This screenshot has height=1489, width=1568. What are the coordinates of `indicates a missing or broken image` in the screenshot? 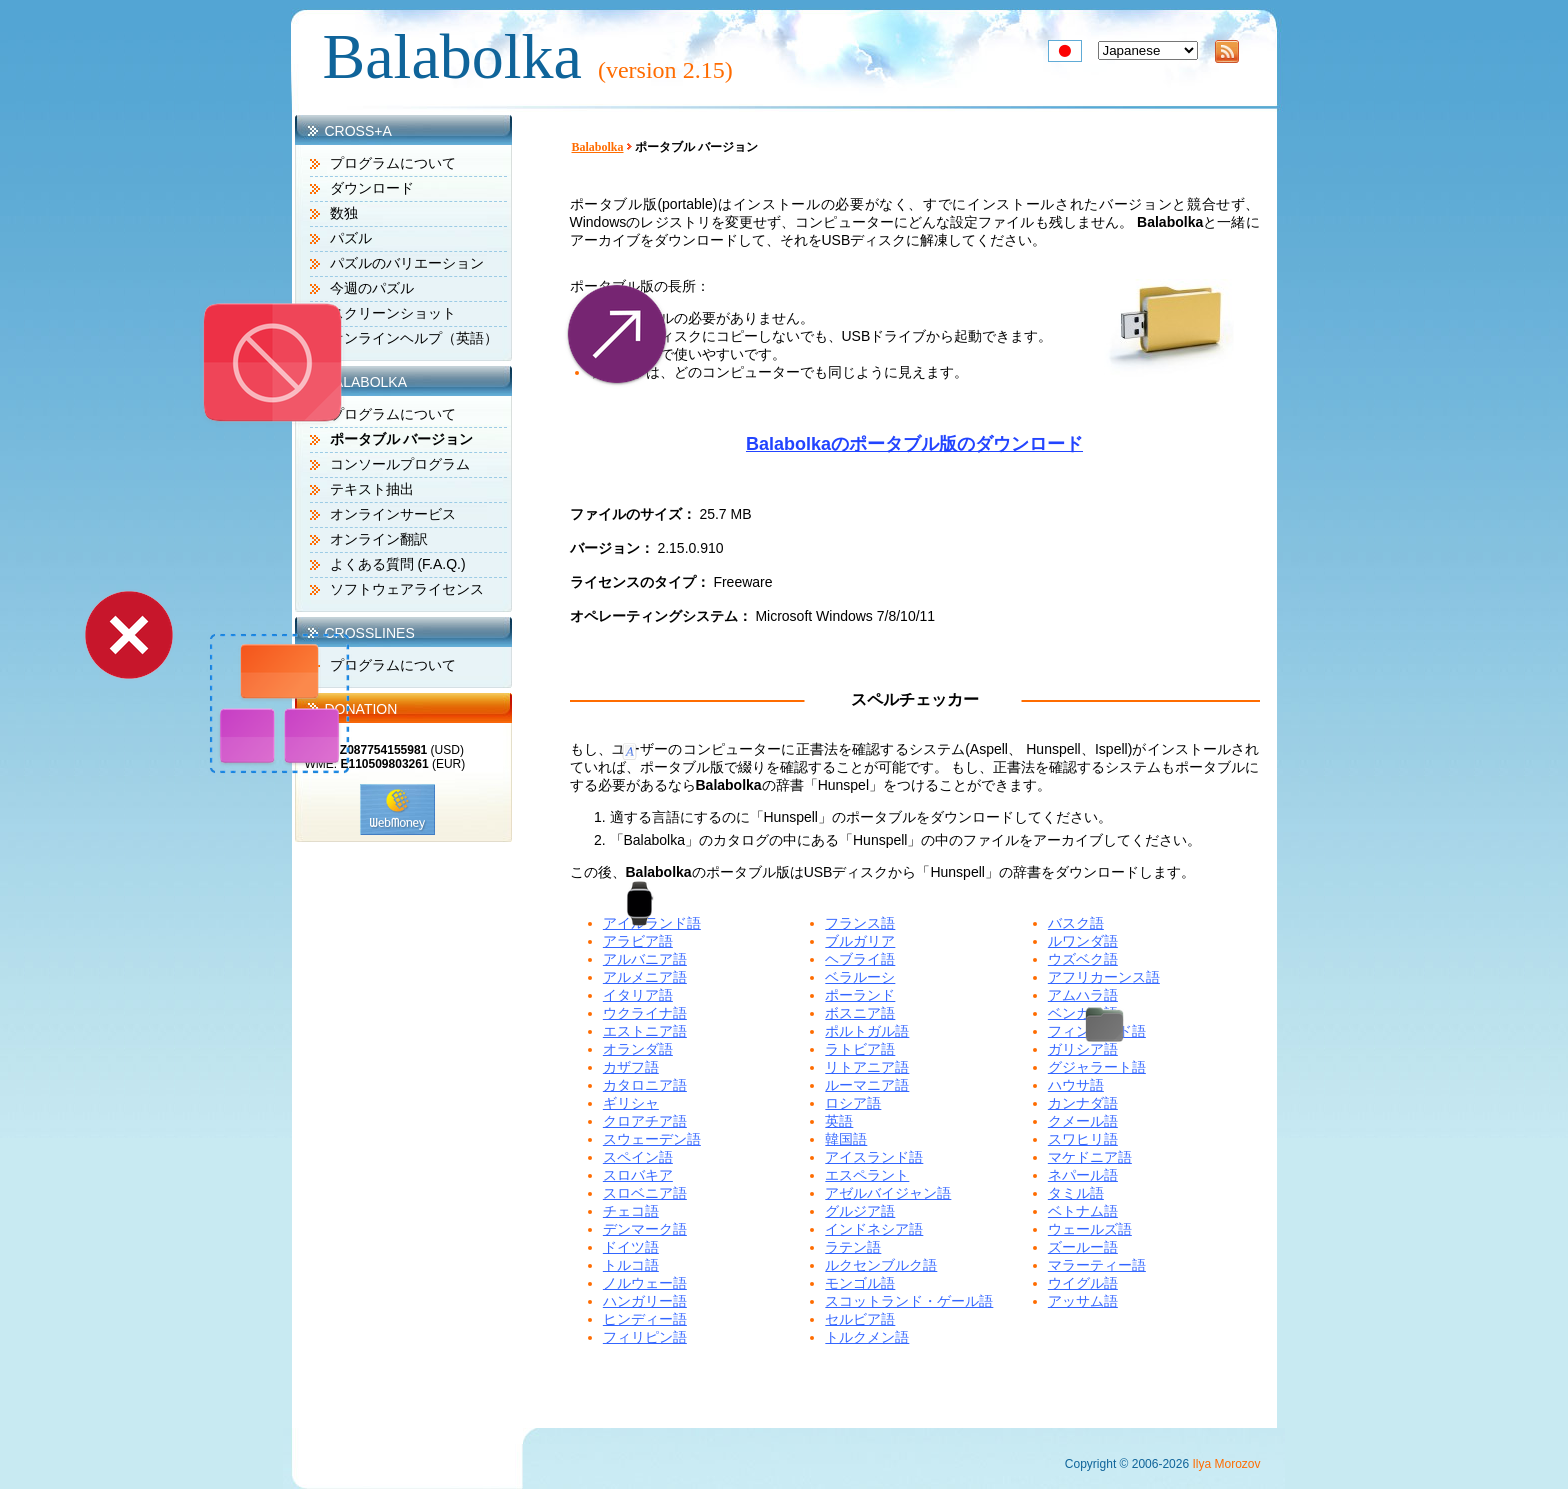 It's located at (272, 357).